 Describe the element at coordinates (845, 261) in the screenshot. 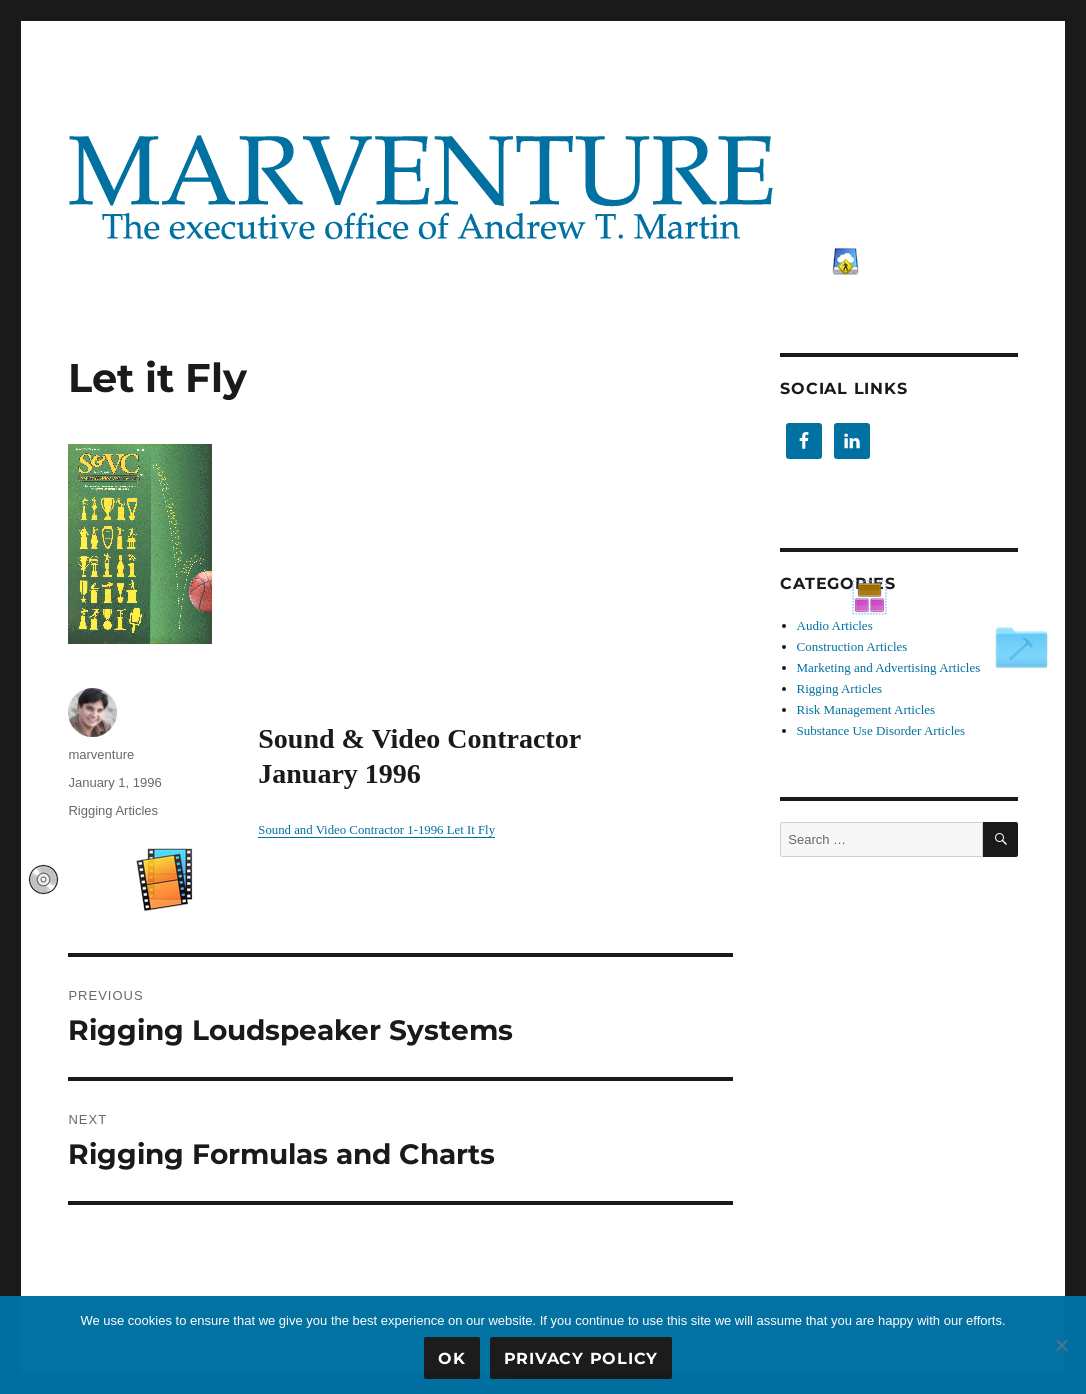

I see `access iDisk cloud storage for user files` at that location.